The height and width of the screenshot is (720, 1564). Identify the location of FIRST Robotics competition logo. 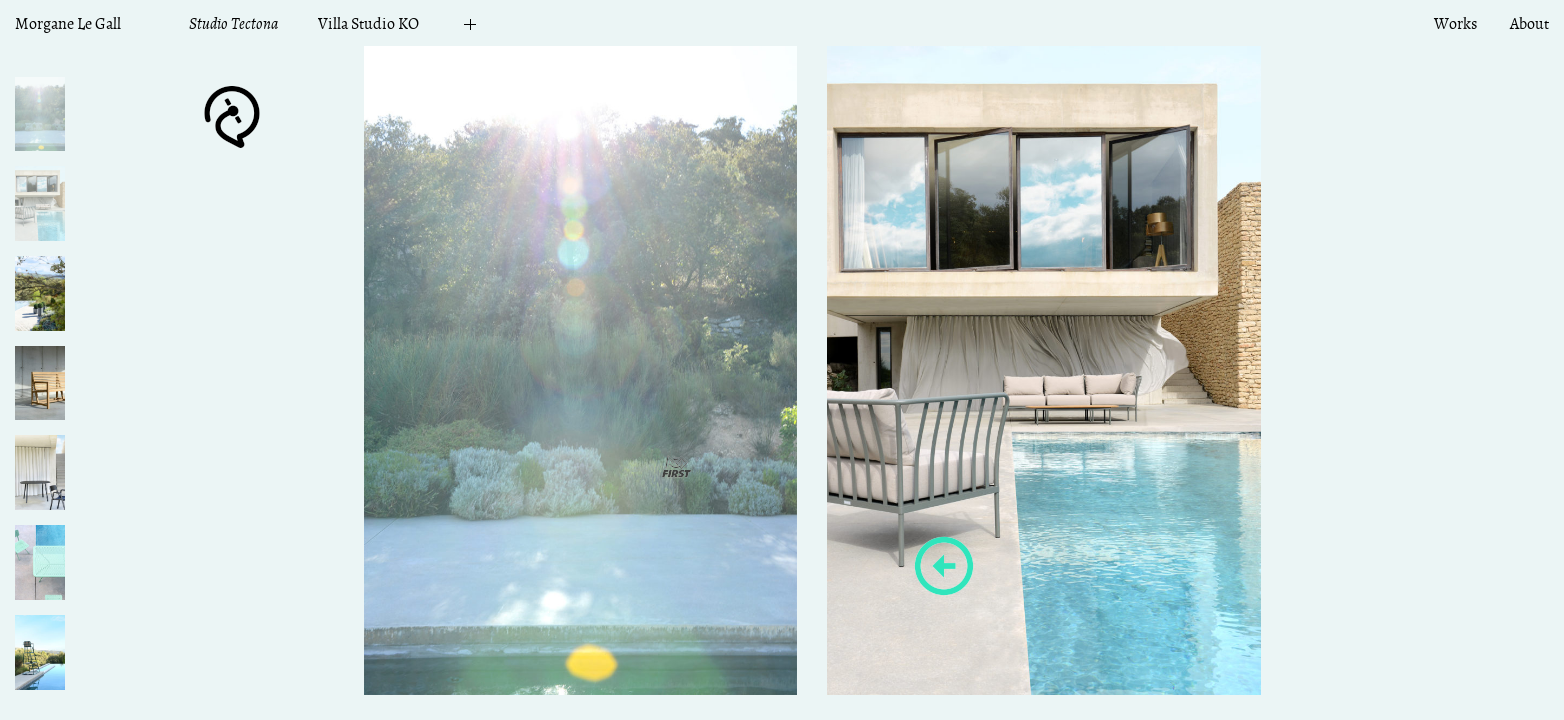
(676, 466).